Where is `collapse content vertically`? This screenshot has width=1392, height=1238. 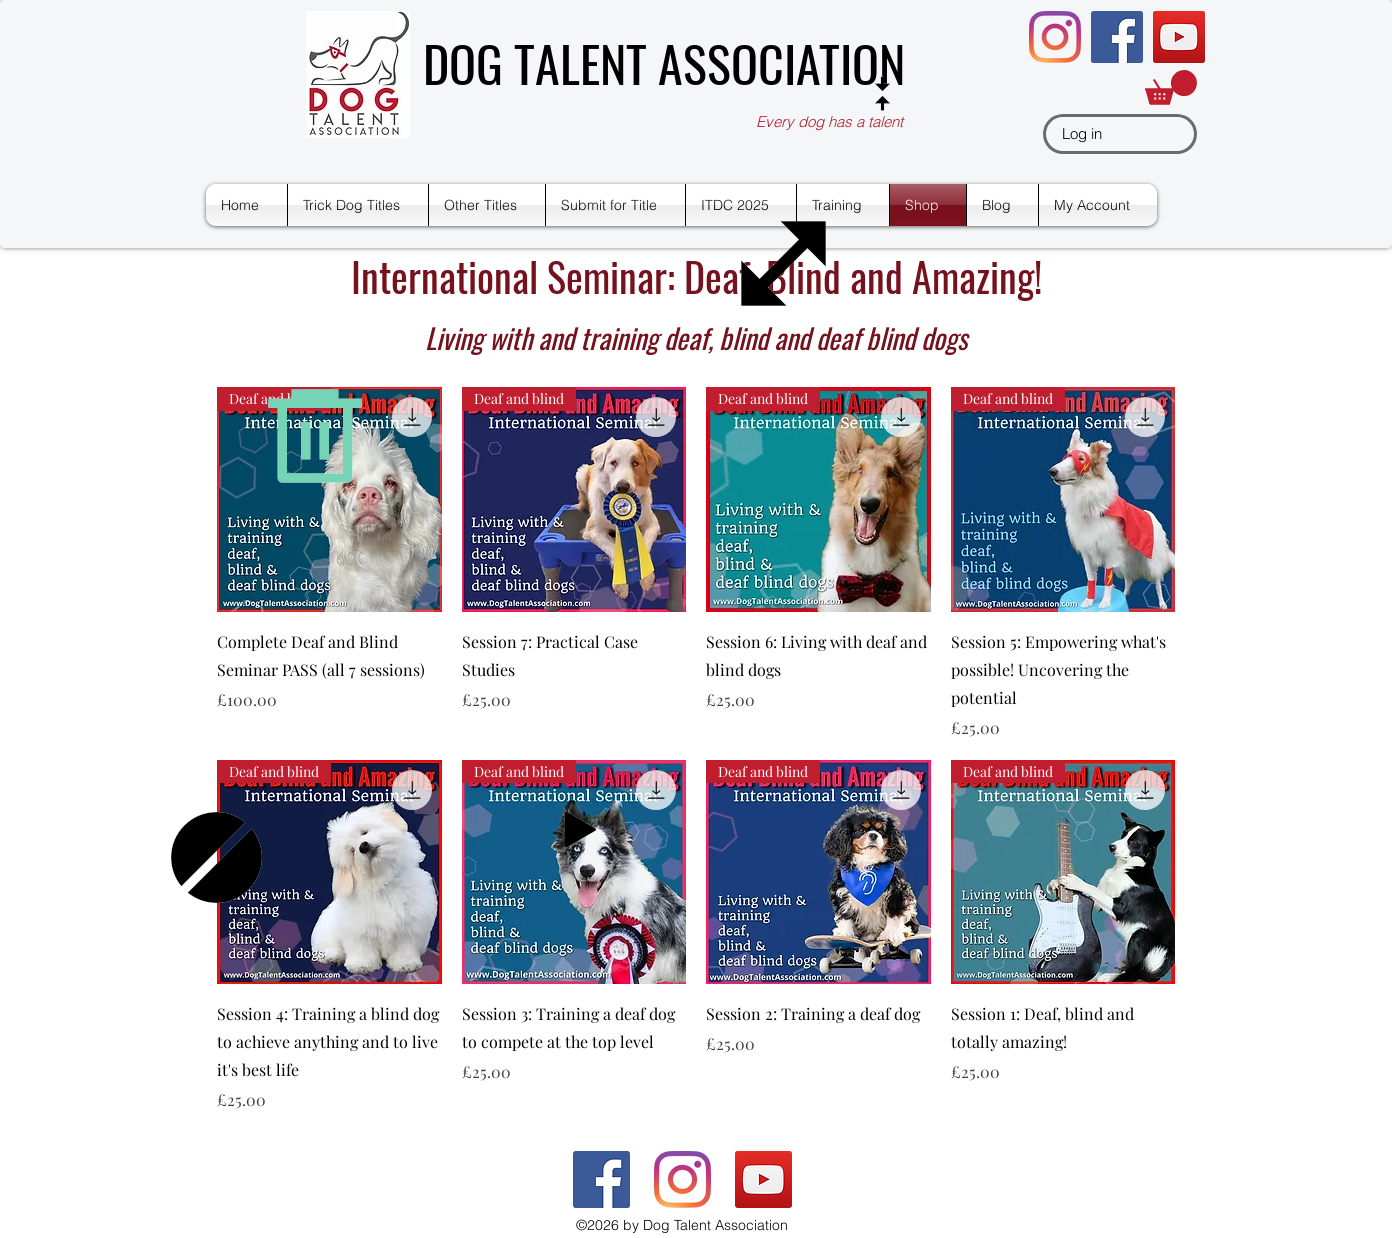
collapse content vertically is located at coordinates (882, 93).